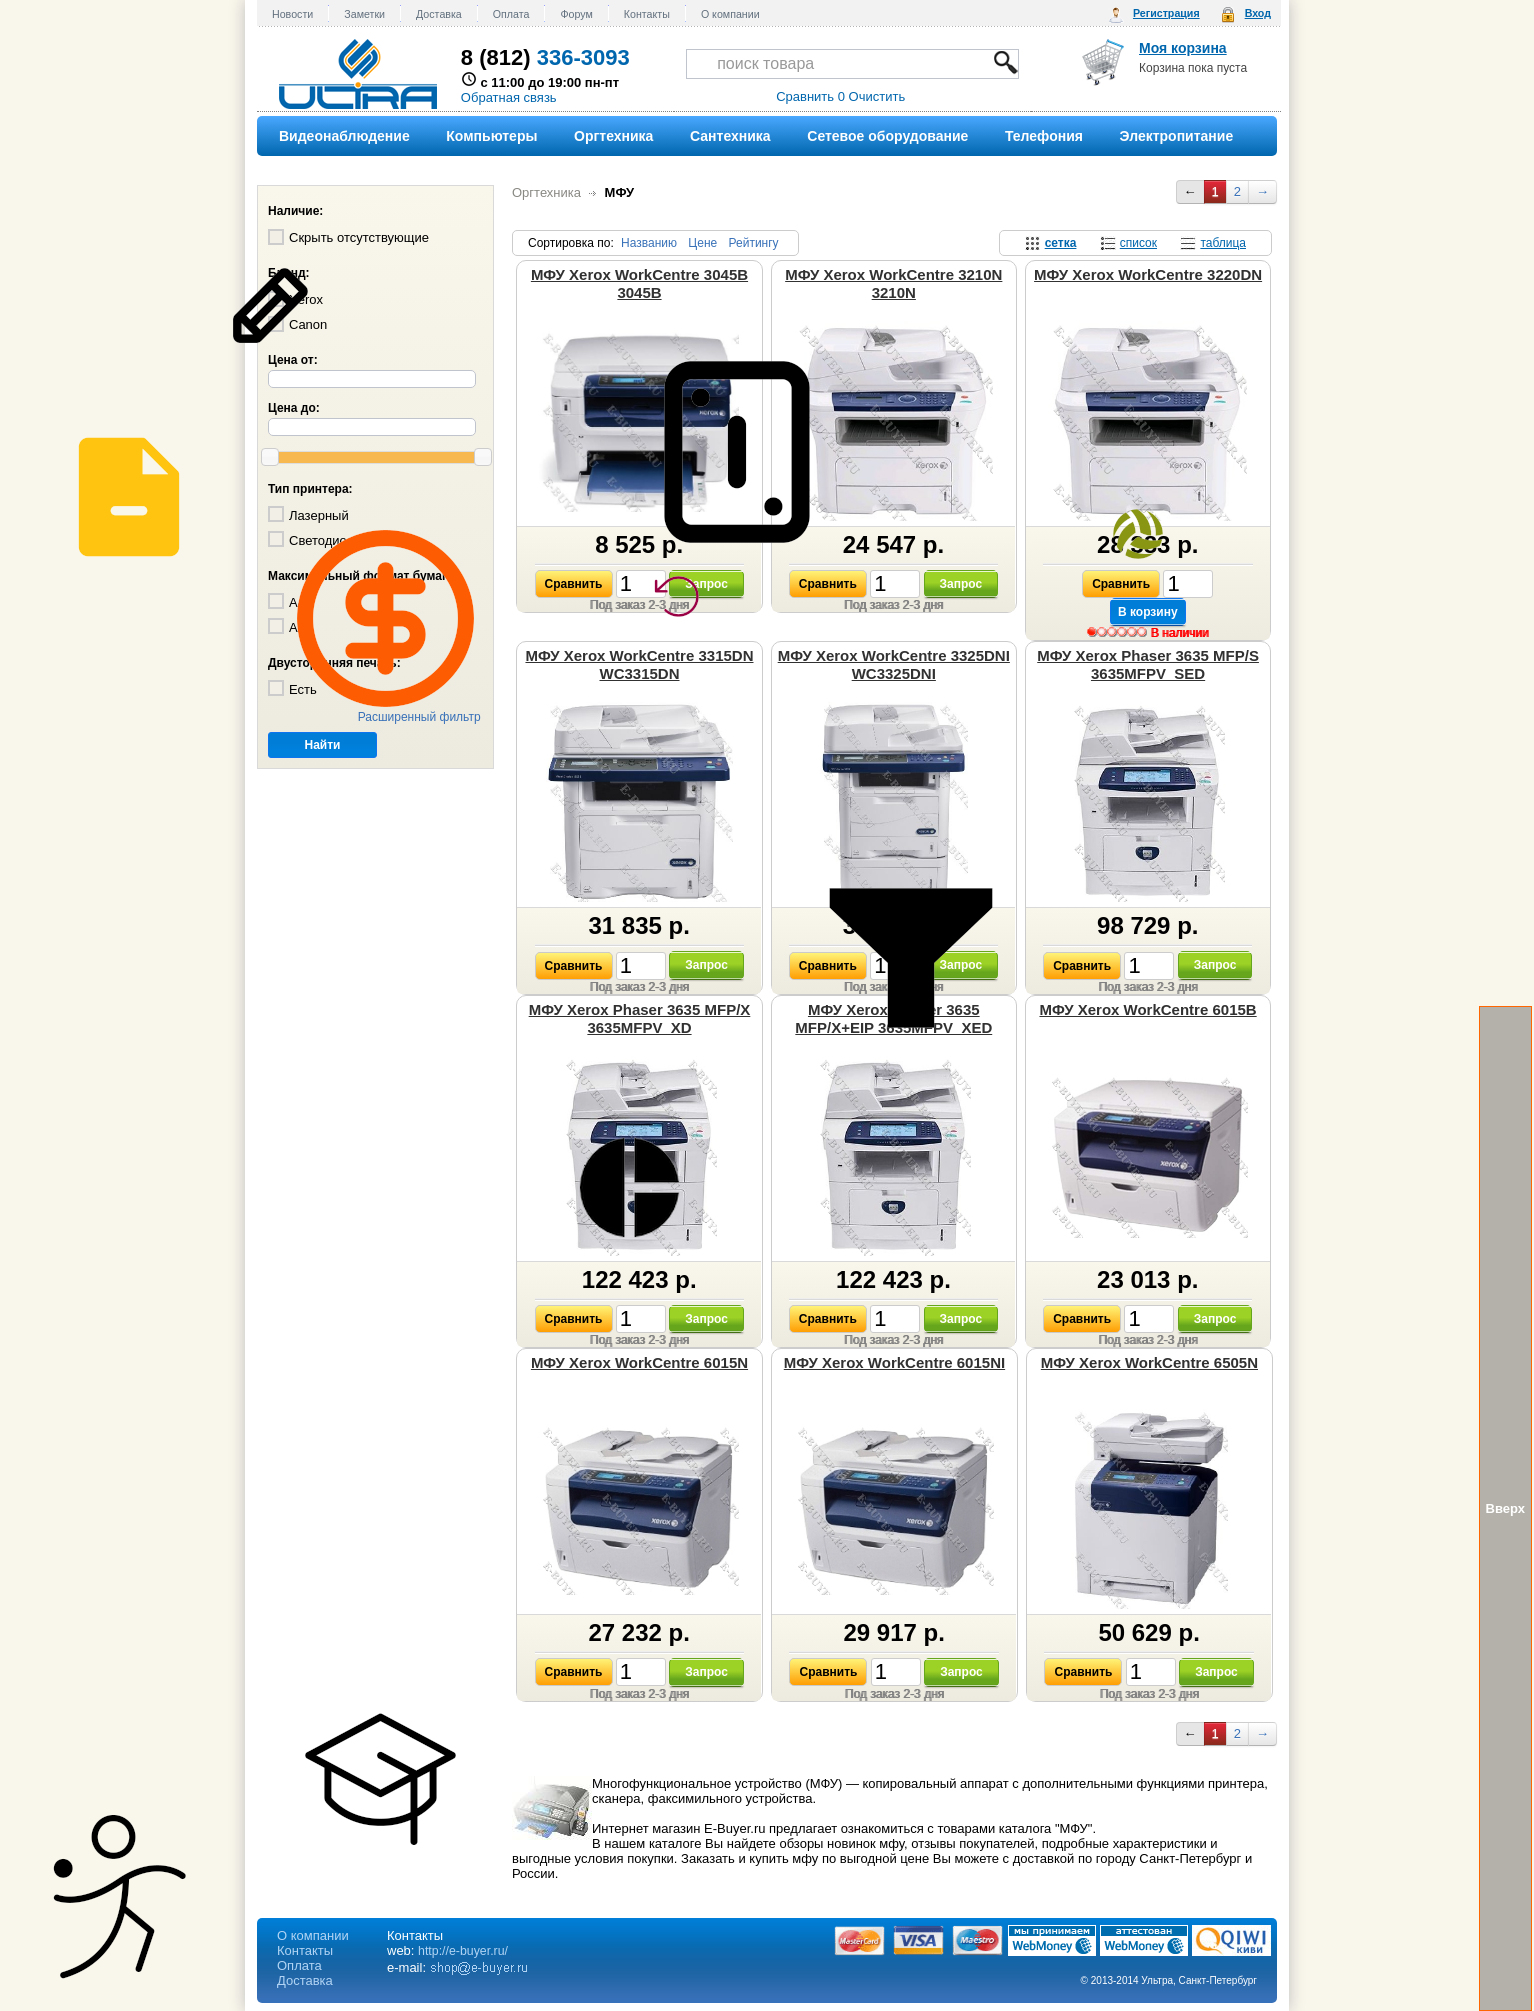  What do you see at coordinates (269, 307) in the screenshot?
I see `edit content or settings` at bounding box center [269, 307].